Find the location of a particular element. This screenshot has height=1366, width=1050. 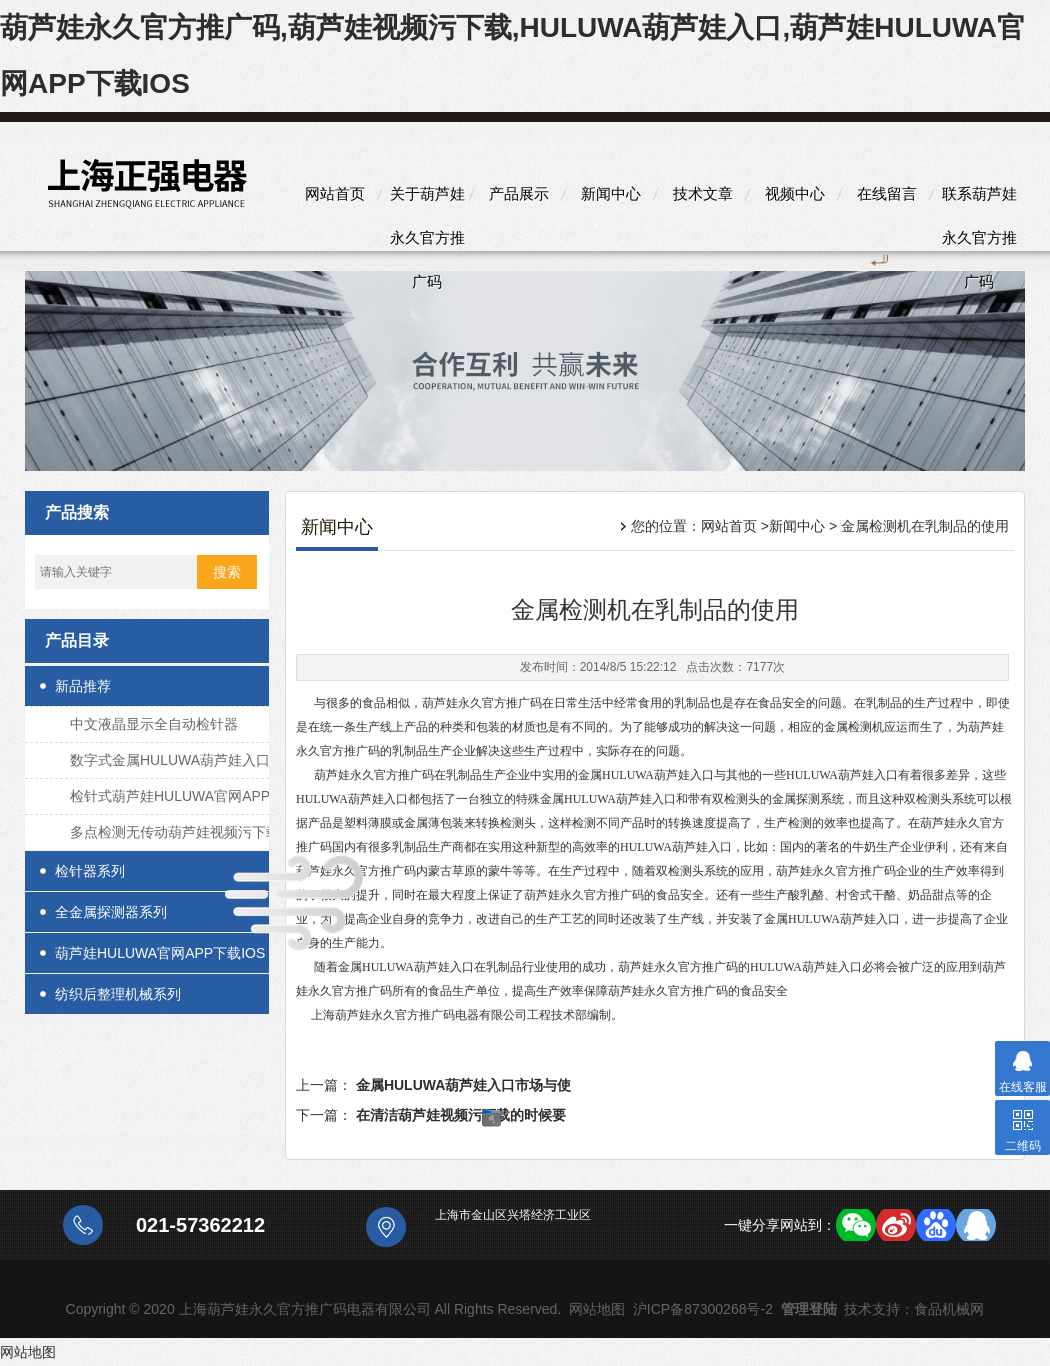

open insync cloud sync folder is located at coordinates (491, 1117).